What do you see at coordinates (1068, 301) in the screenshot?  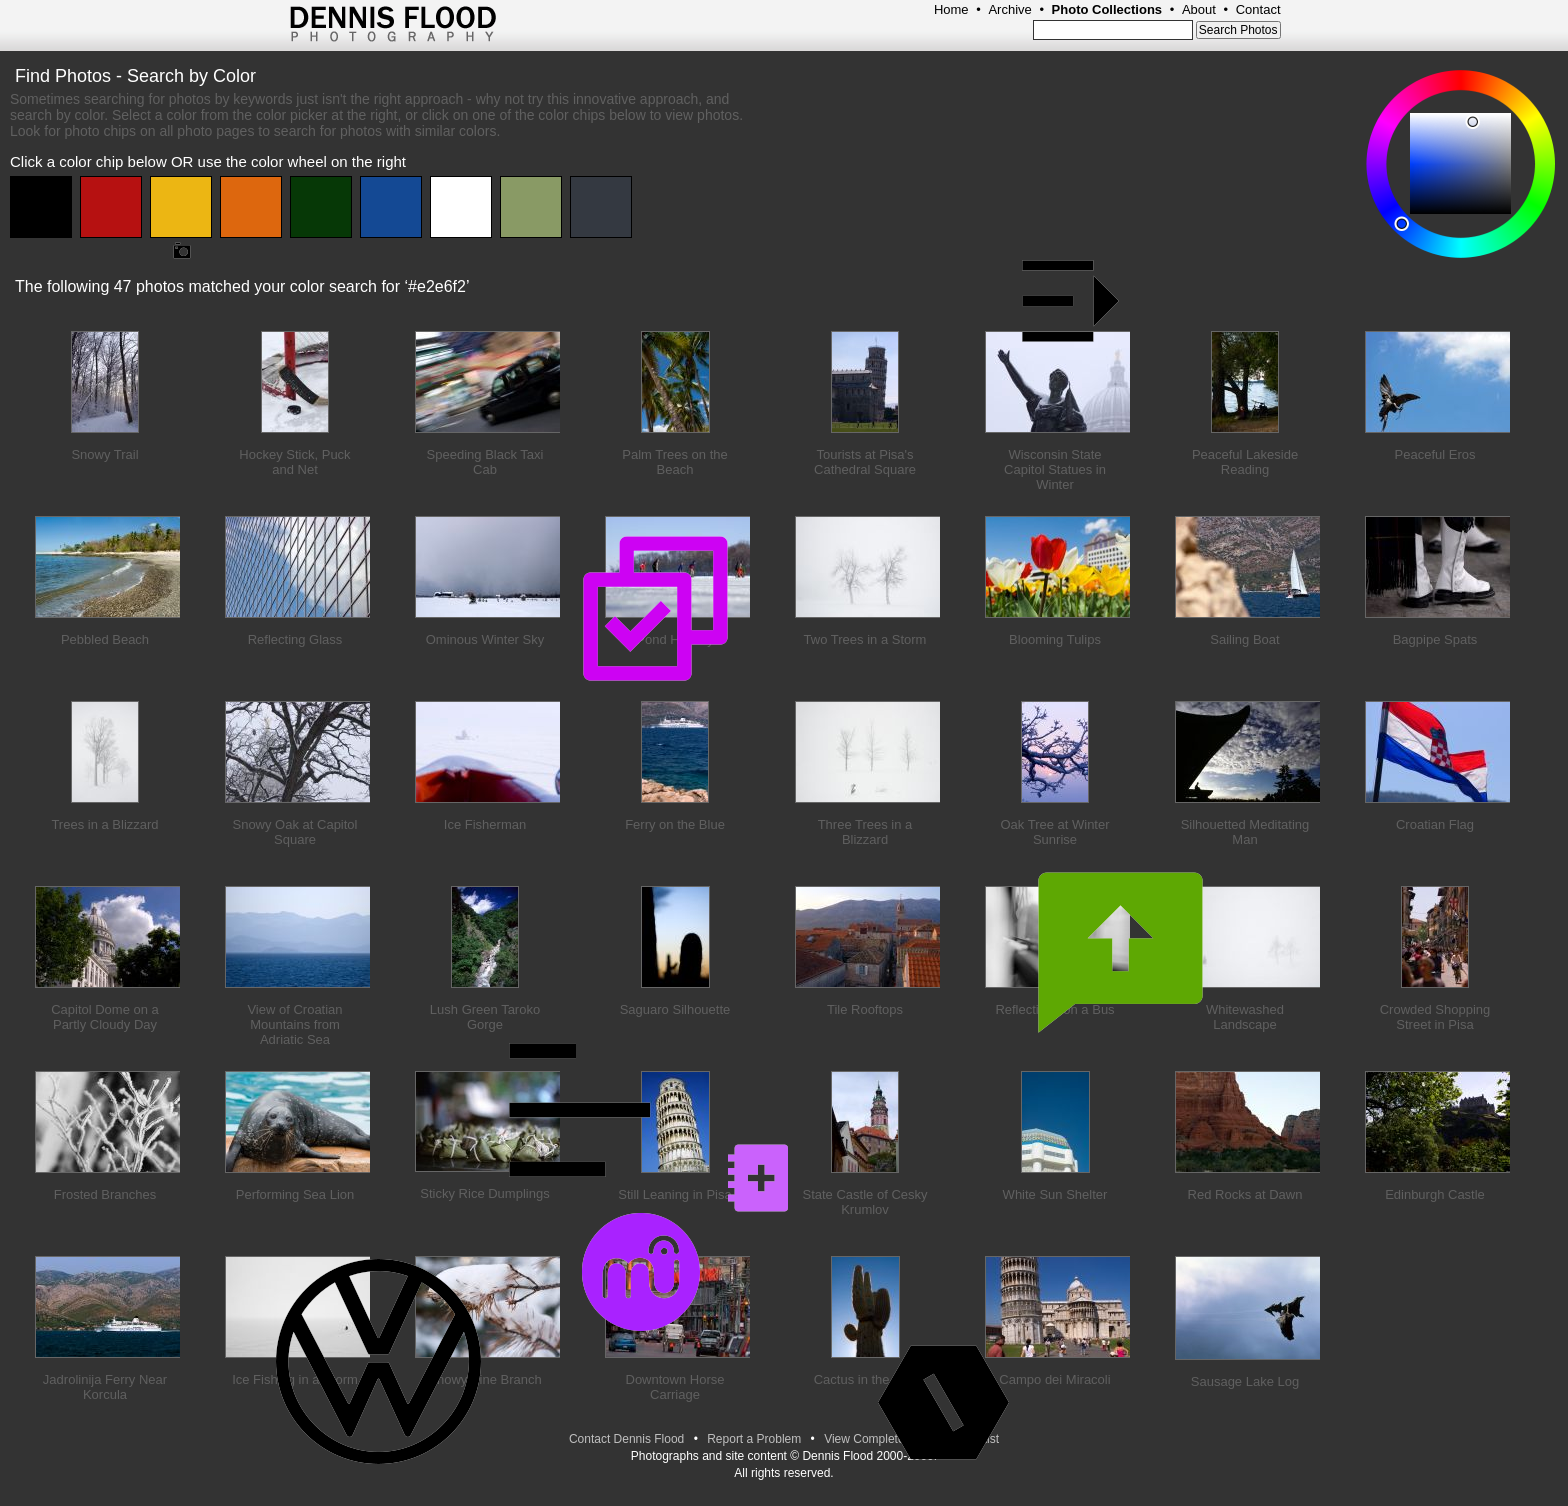 I see `expand or unfold a navigation menu` at bounding box center [1068, 301].